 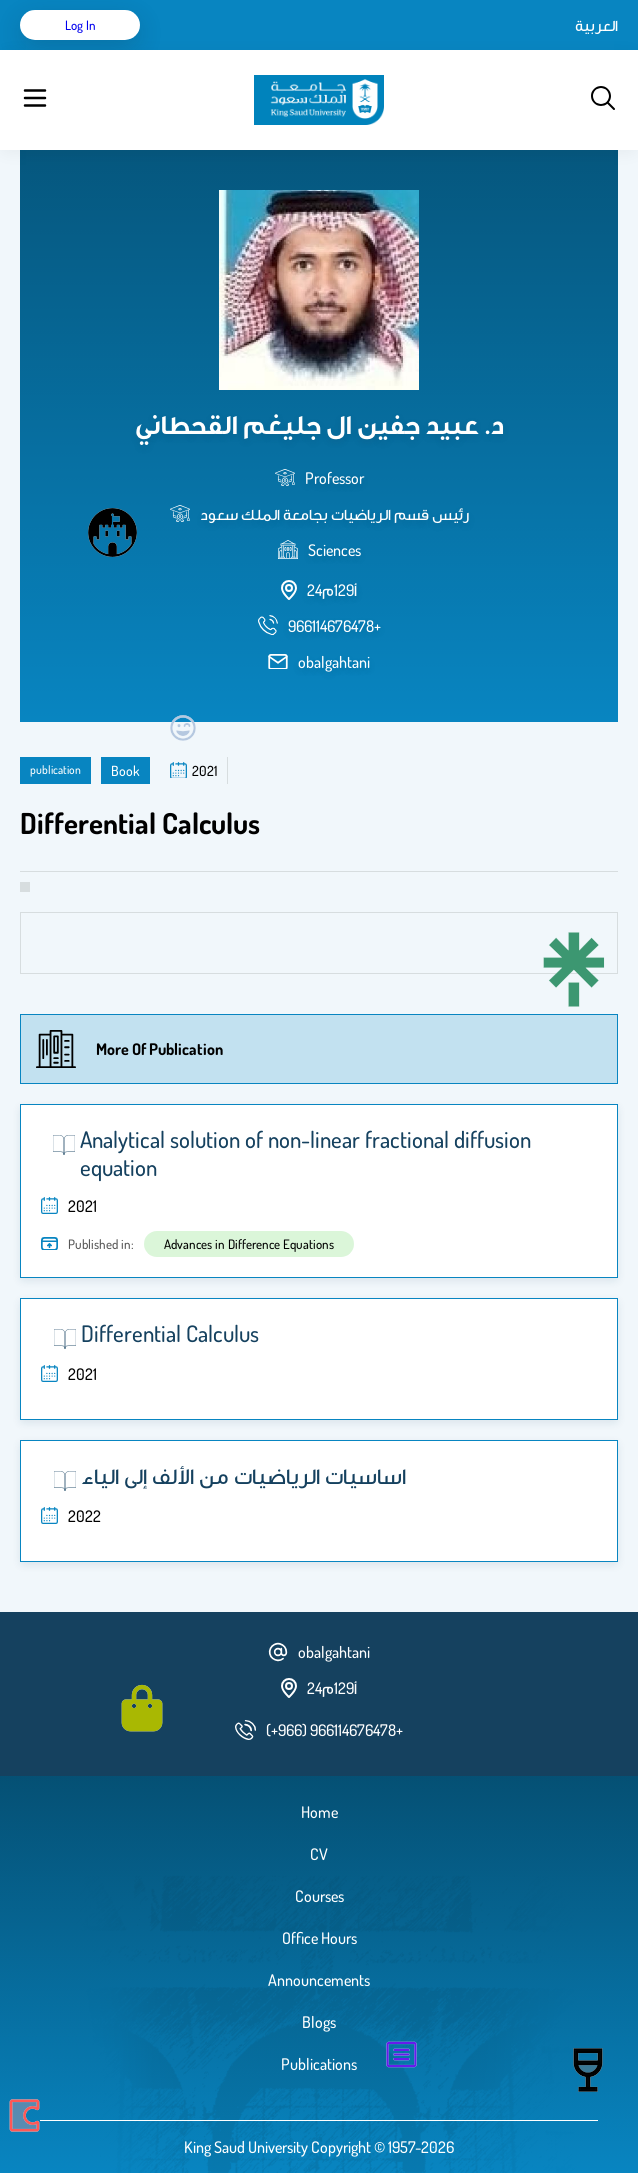 What do you see at coordinates (142, 1711) in the screenshot?
I see `view your shopping bag` at bounding box center [142, 1711].